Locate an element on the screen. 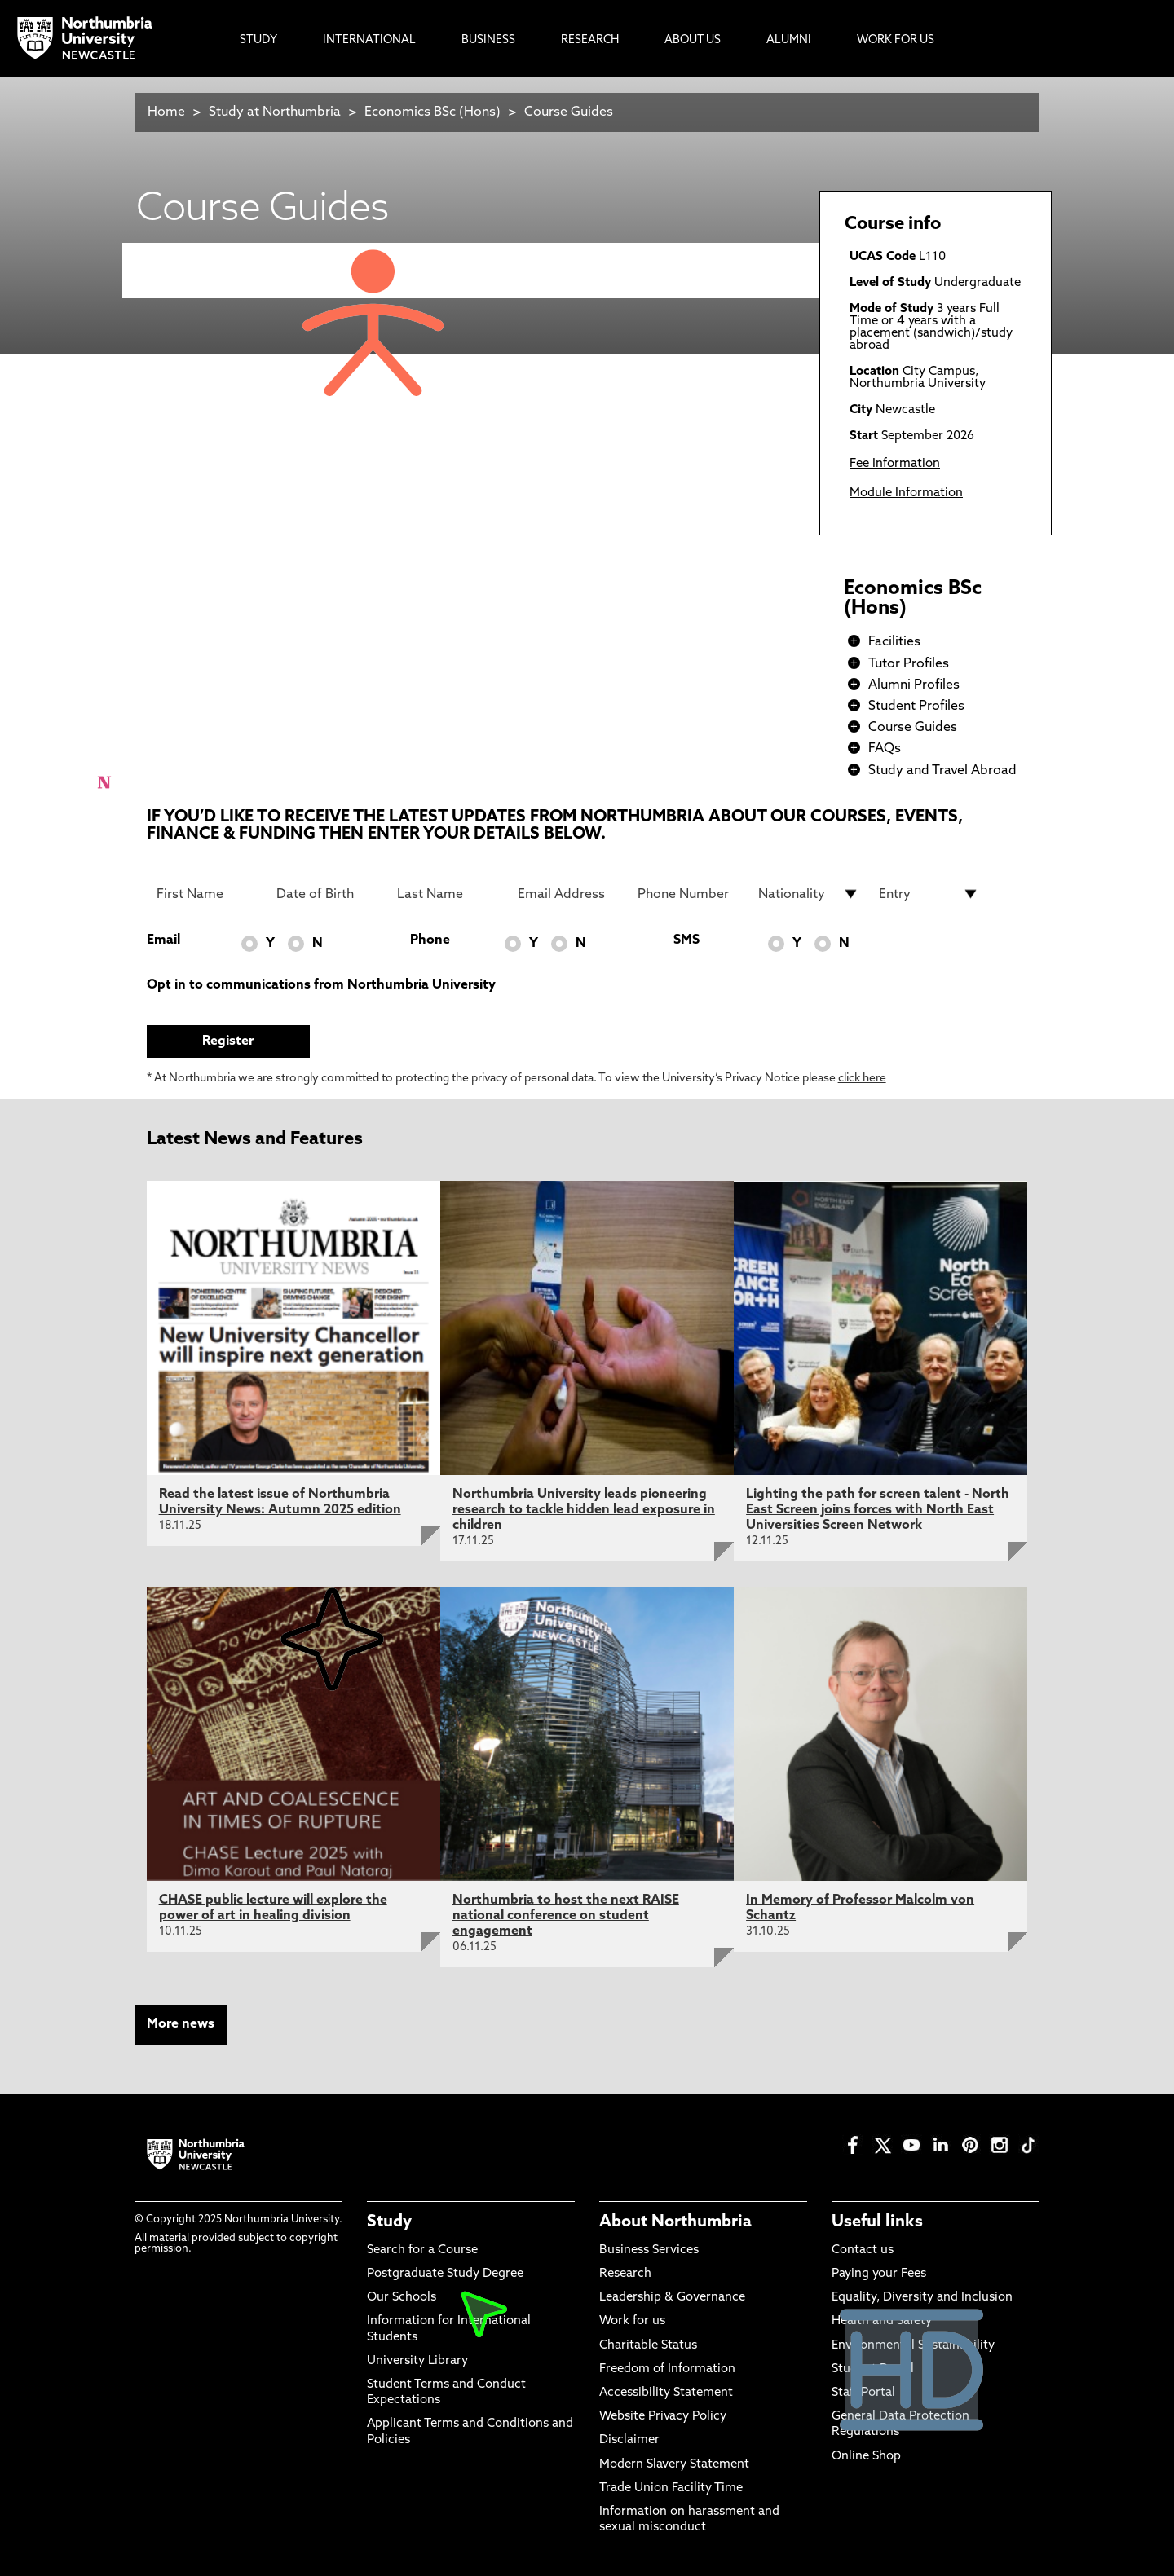  tap to navigate to destination is located at coordinates (480, 2310).